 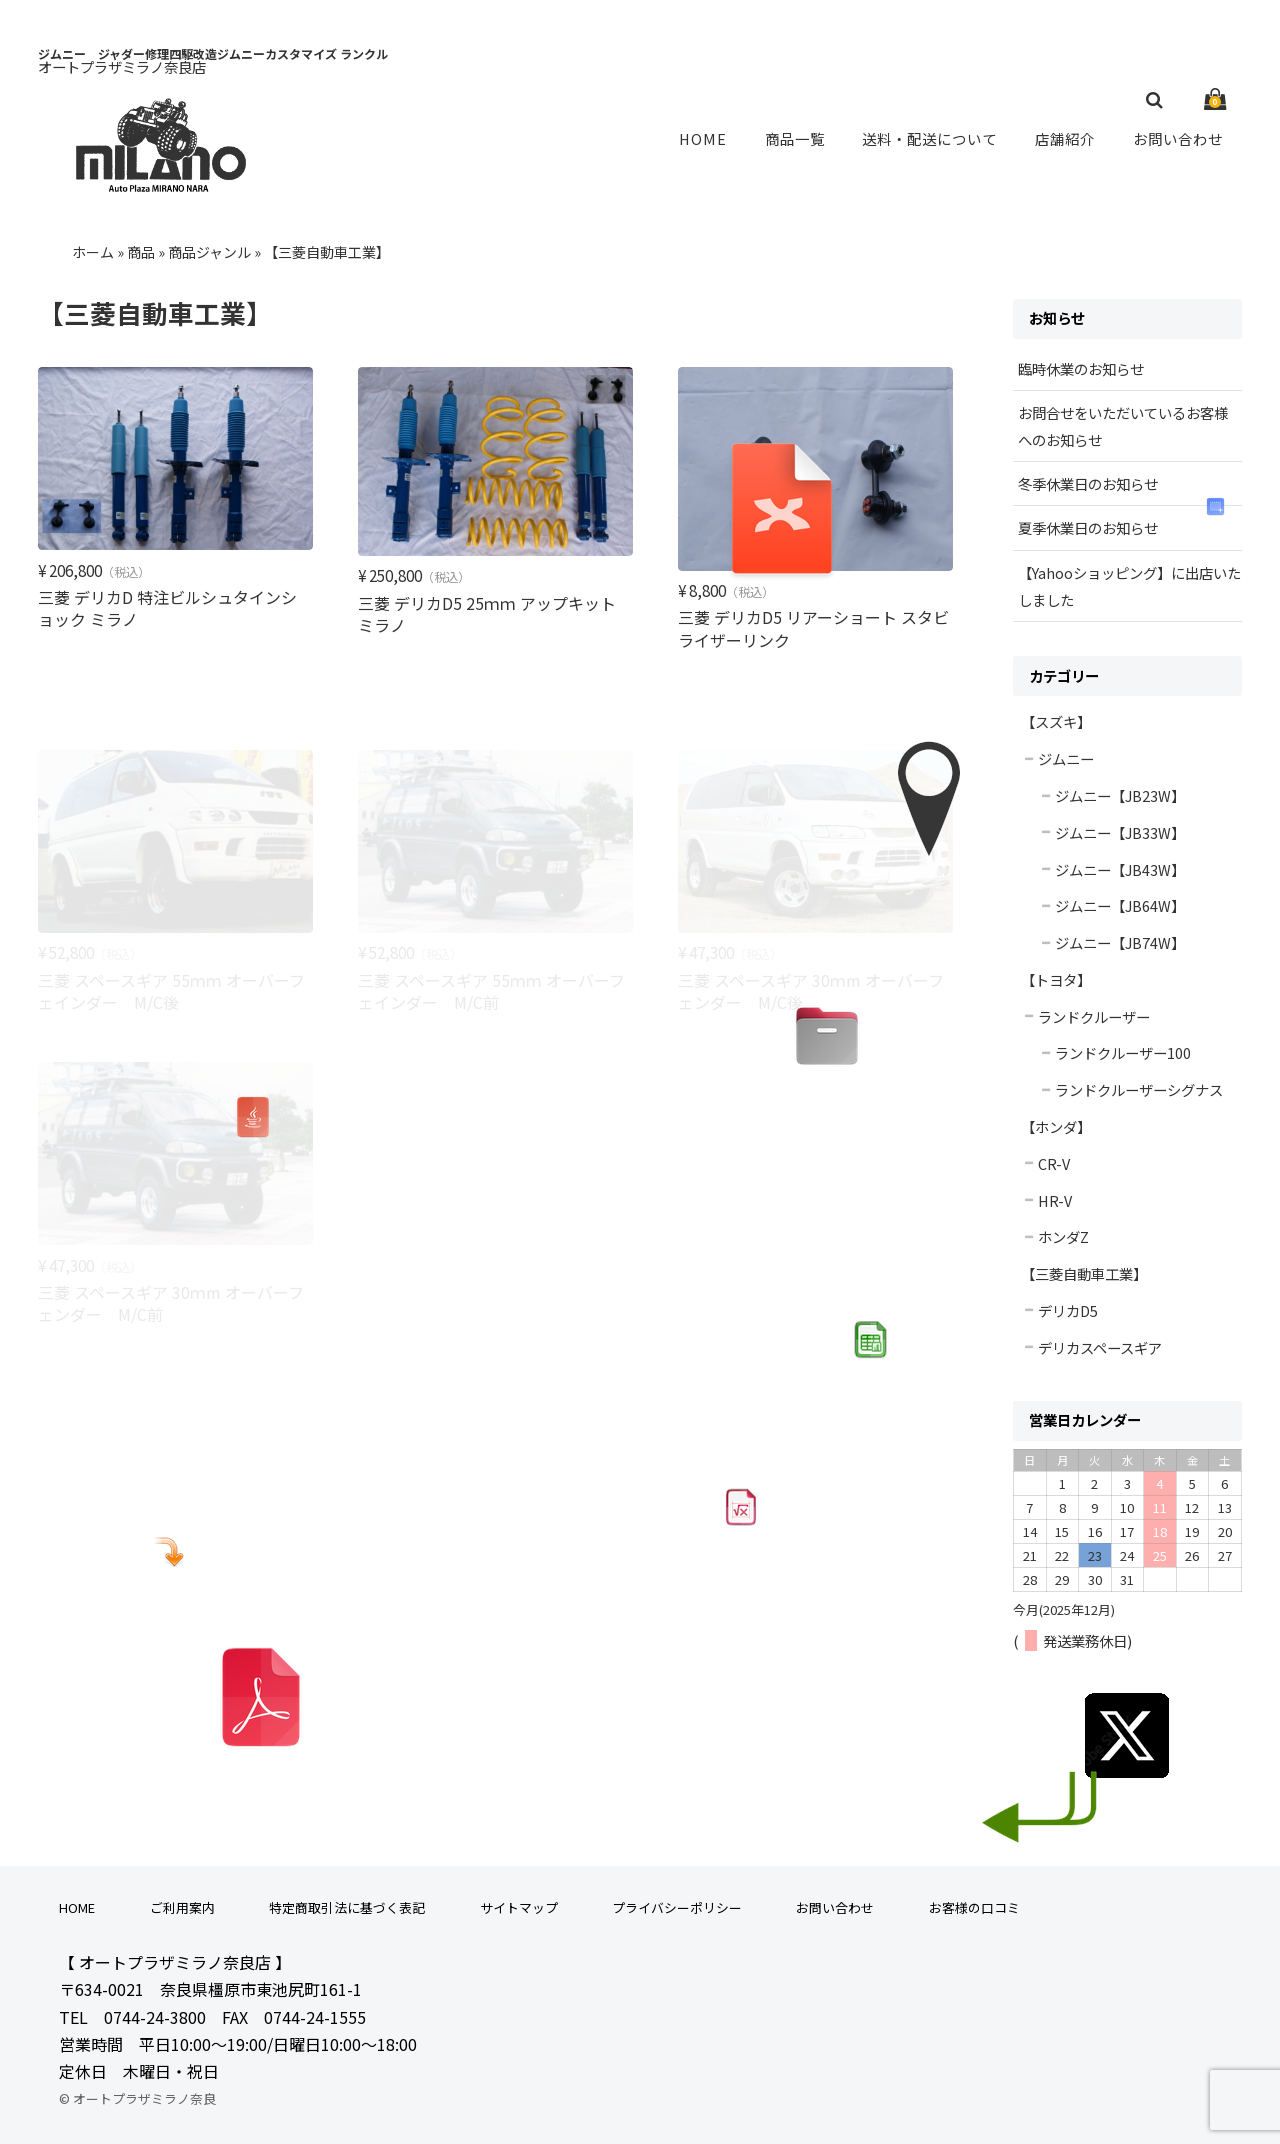 What do you see at coordinates (1215, 506) in the screenshot?
I see `take a screenshot` at bounding box center [1215, 506].